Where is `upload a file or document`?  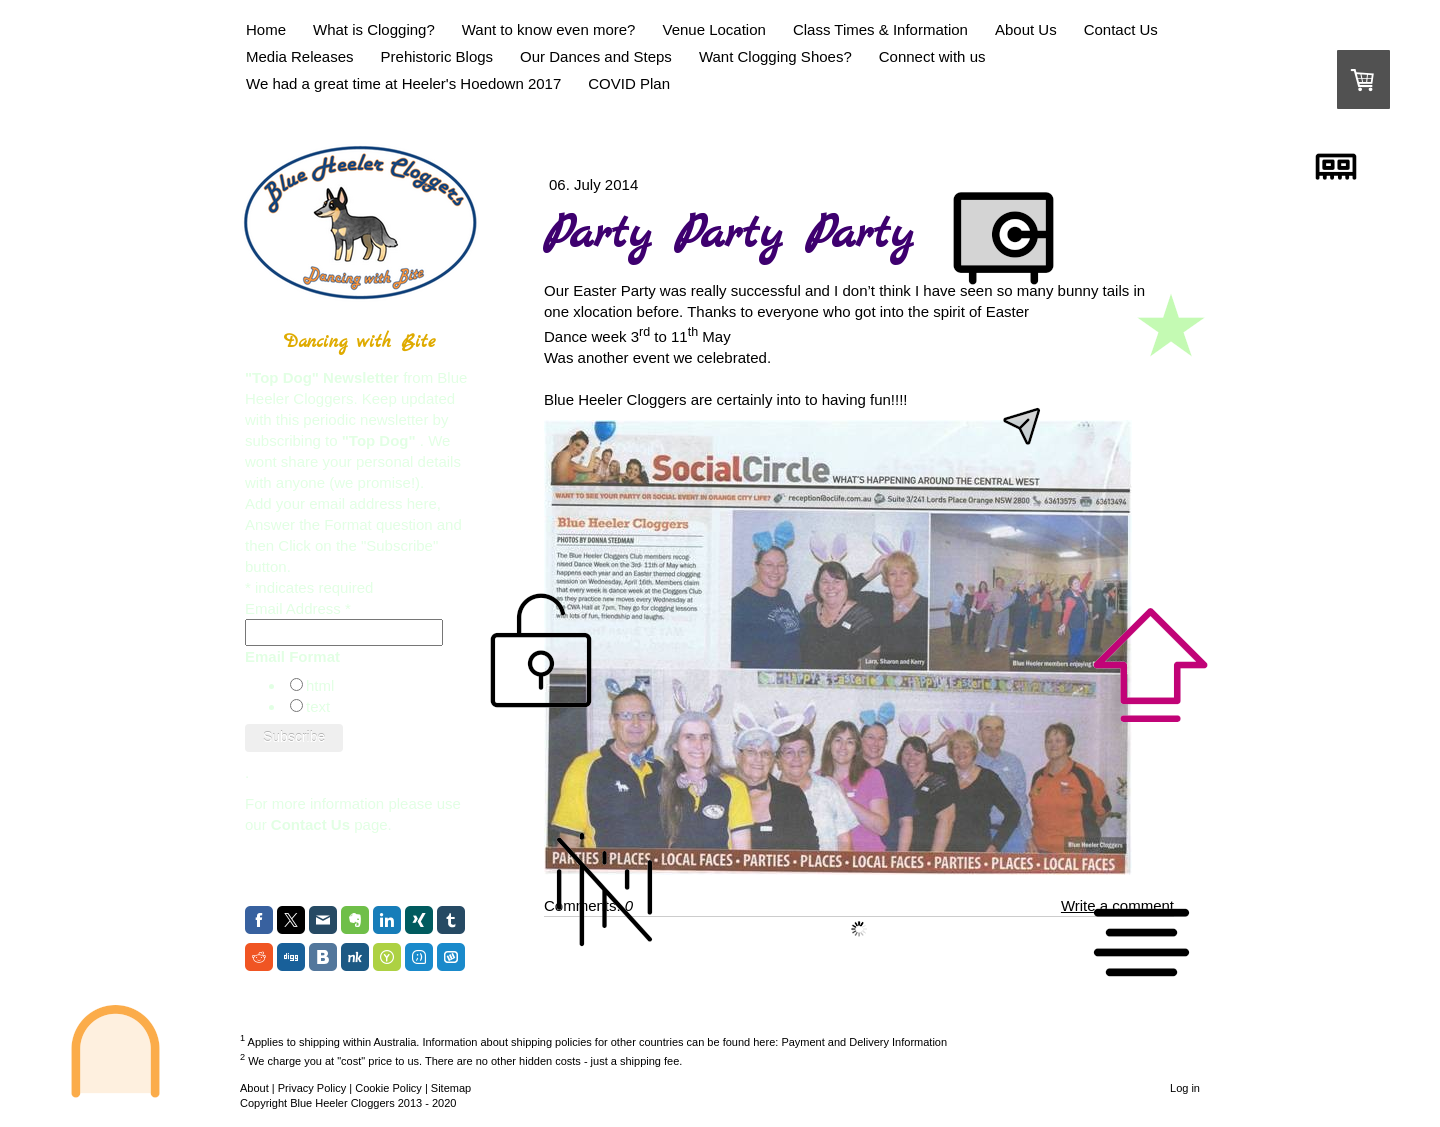
upload a file or document is located at coordinates (1150, 669).